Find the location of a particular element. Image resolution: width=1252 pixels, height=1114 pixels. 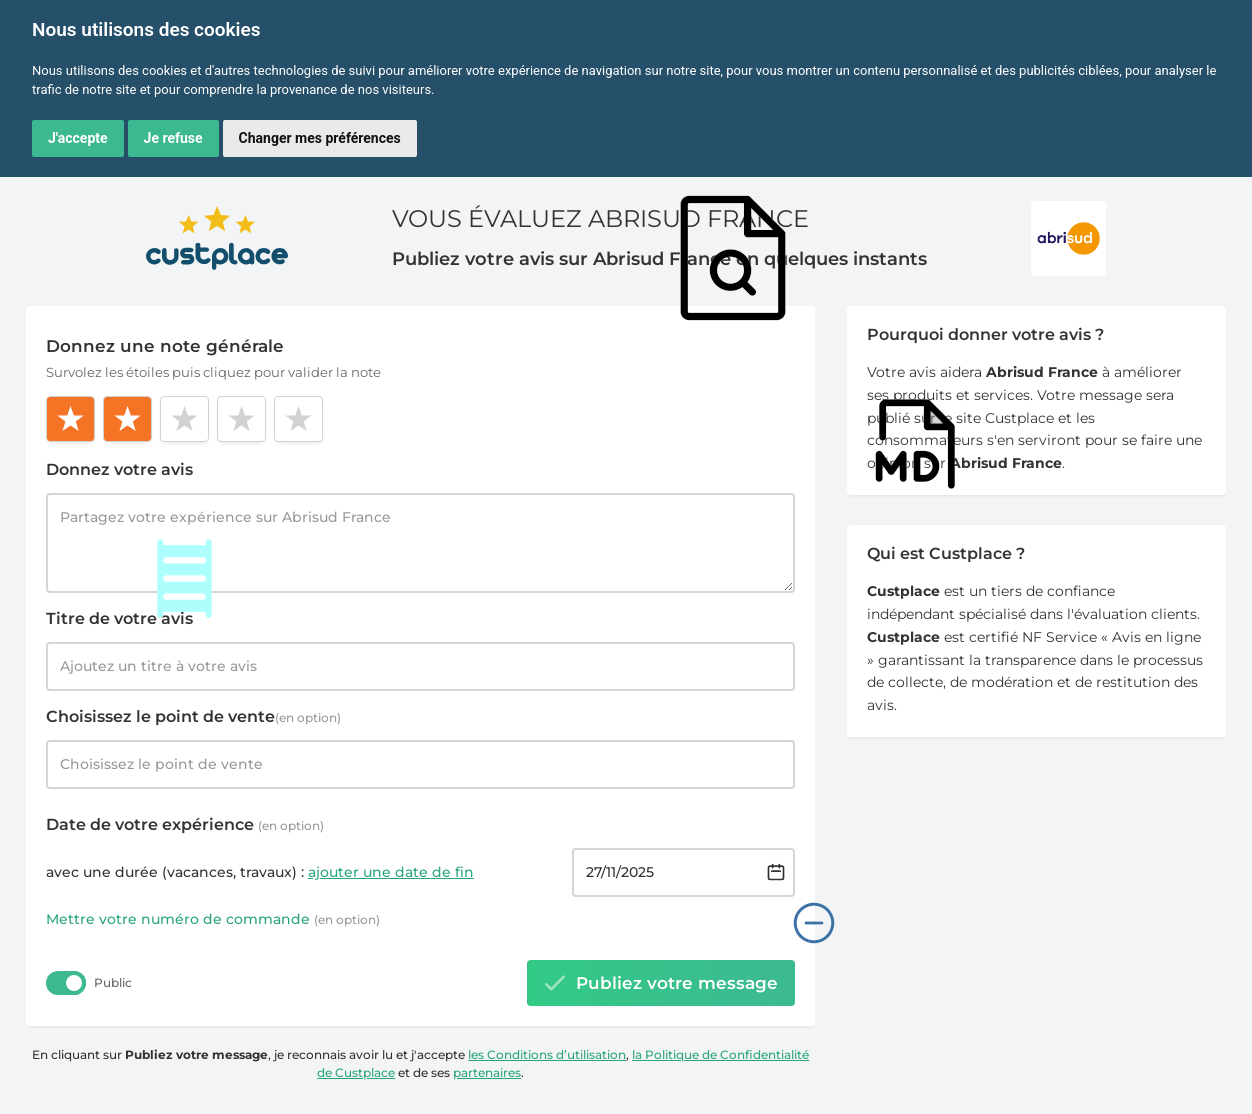

remove an item from a list or cart is located at coordinates (814, 923).